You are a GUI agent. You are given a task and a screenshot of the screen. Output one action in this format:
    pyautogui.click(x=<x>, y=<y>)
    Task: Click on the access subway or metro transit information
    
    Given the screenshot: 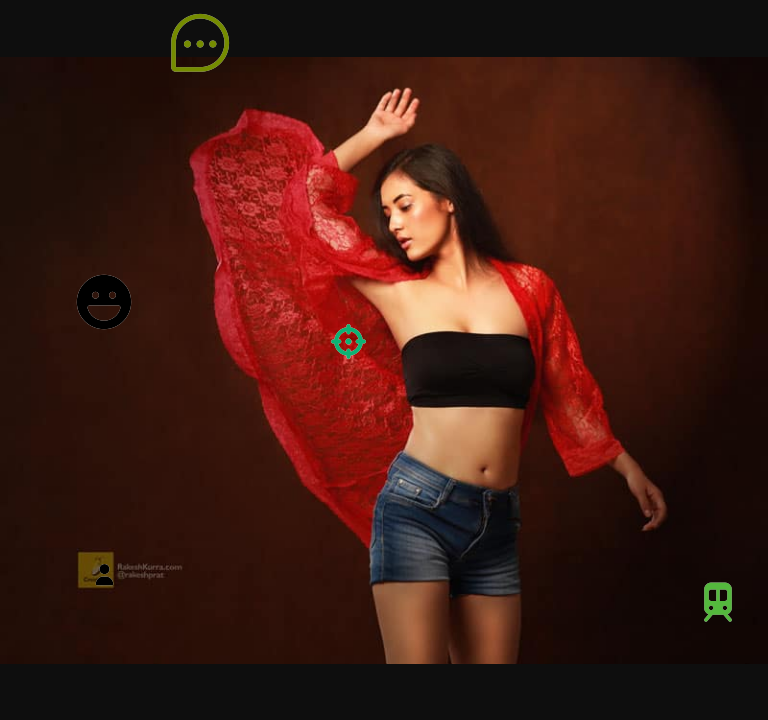 What is the action you would take?
    pyautogui.click(x=718, y=601)
    